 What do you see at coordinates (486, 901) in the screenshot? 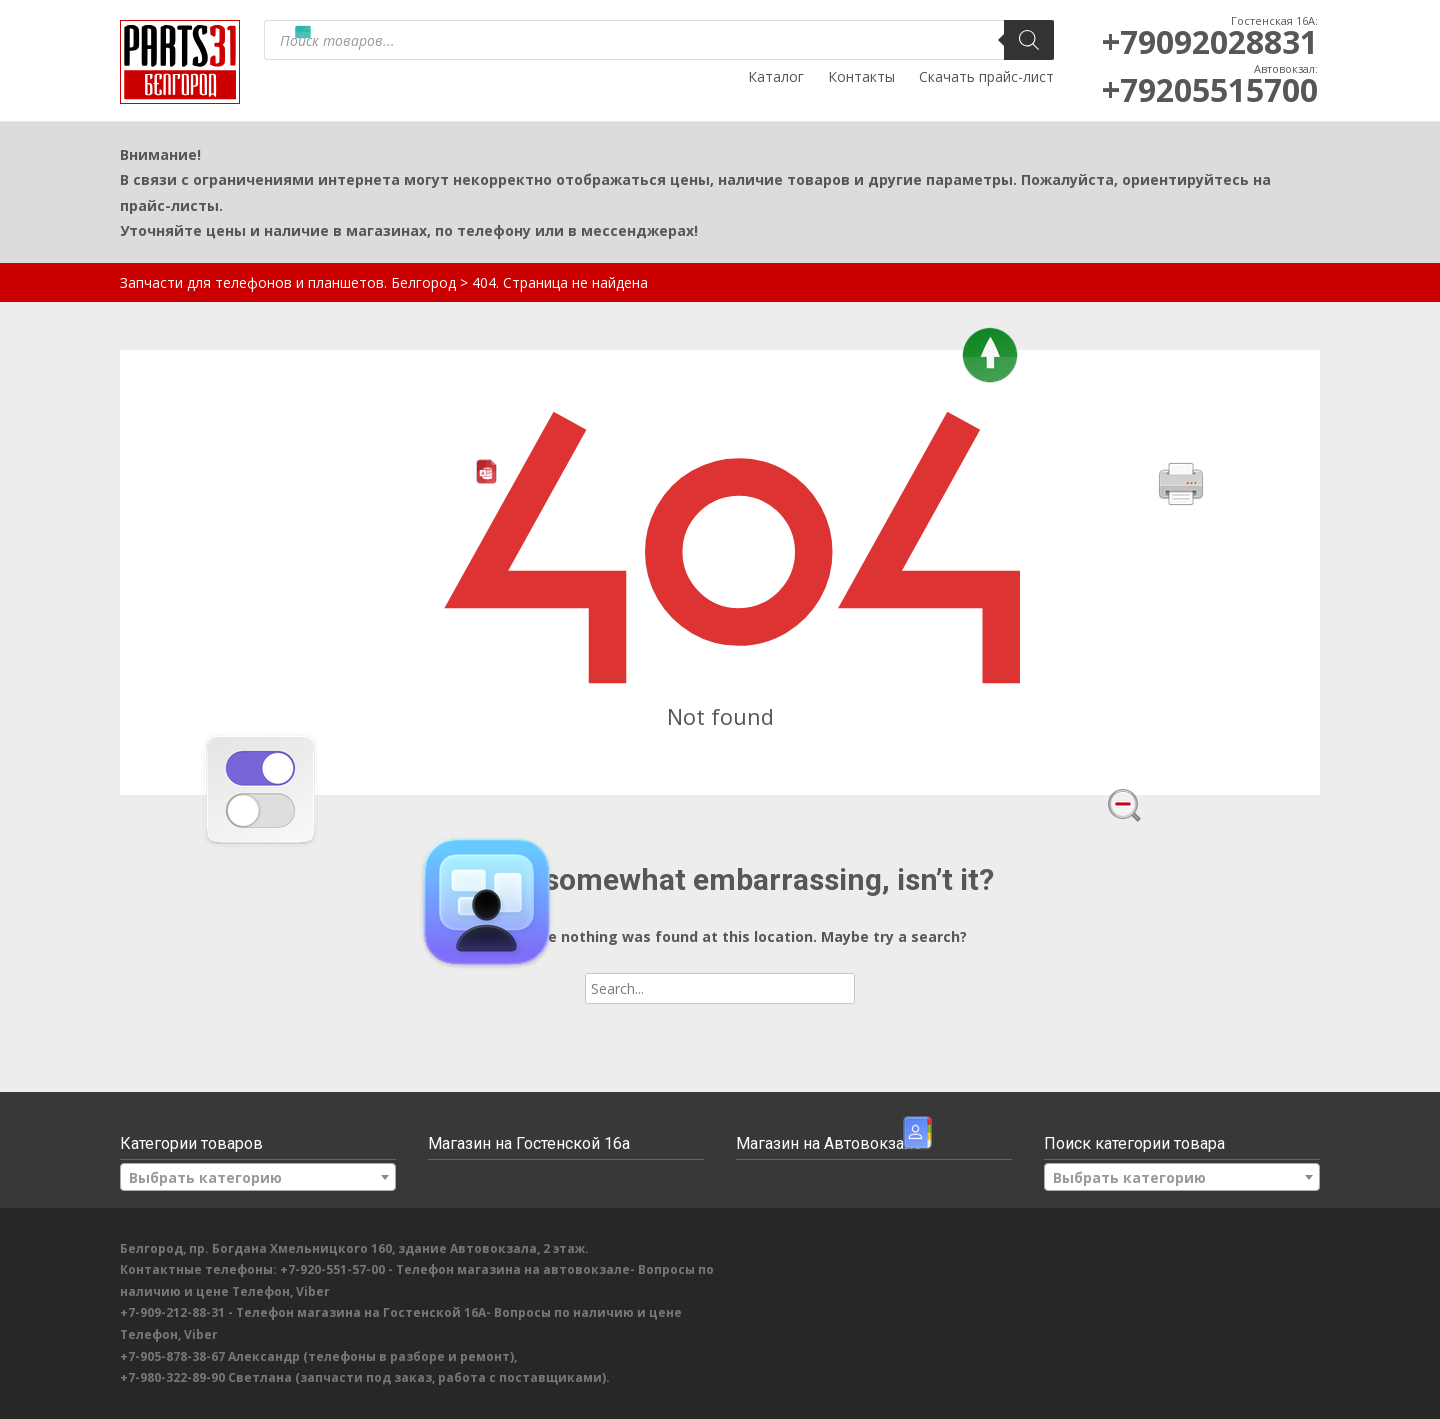
I see `open the screen sharing app` at bounding box center [486, 901].